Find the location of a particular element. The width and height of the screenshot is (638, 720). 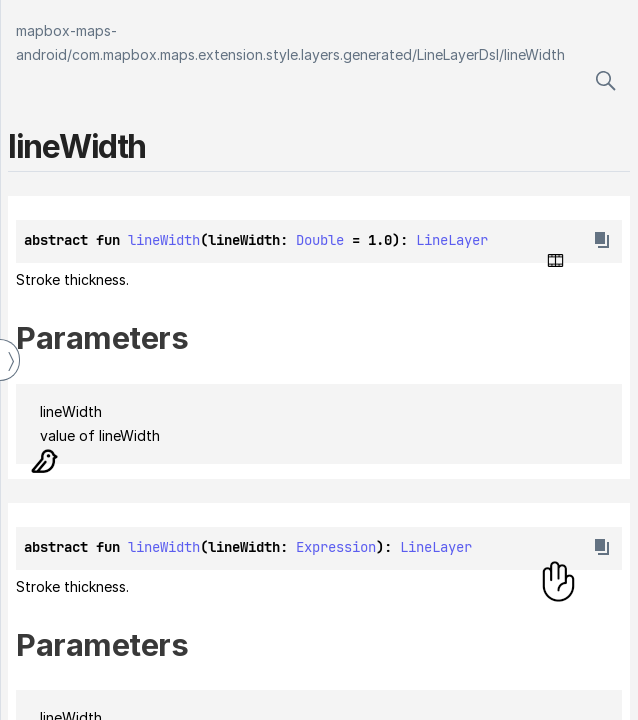

stop or pause an action is located at coordinates (558, 581).